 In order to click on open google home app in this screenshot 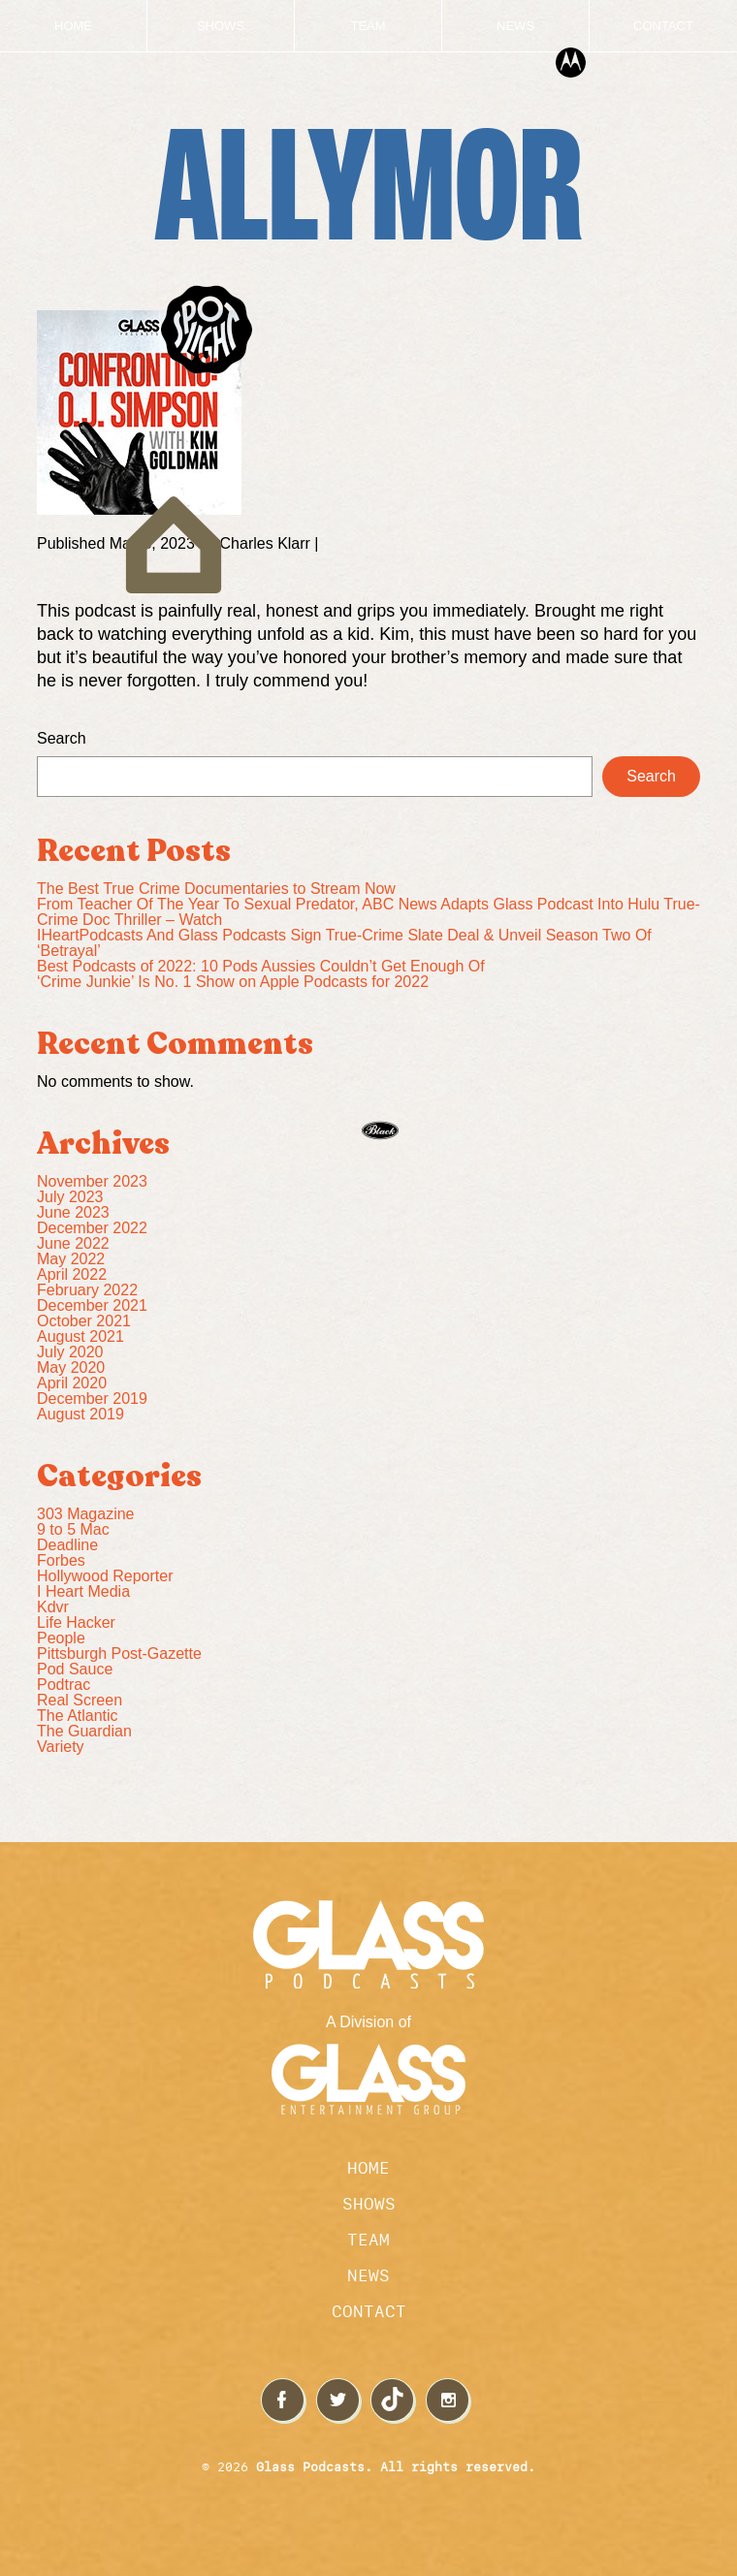, I will do `click(174, 545)`.